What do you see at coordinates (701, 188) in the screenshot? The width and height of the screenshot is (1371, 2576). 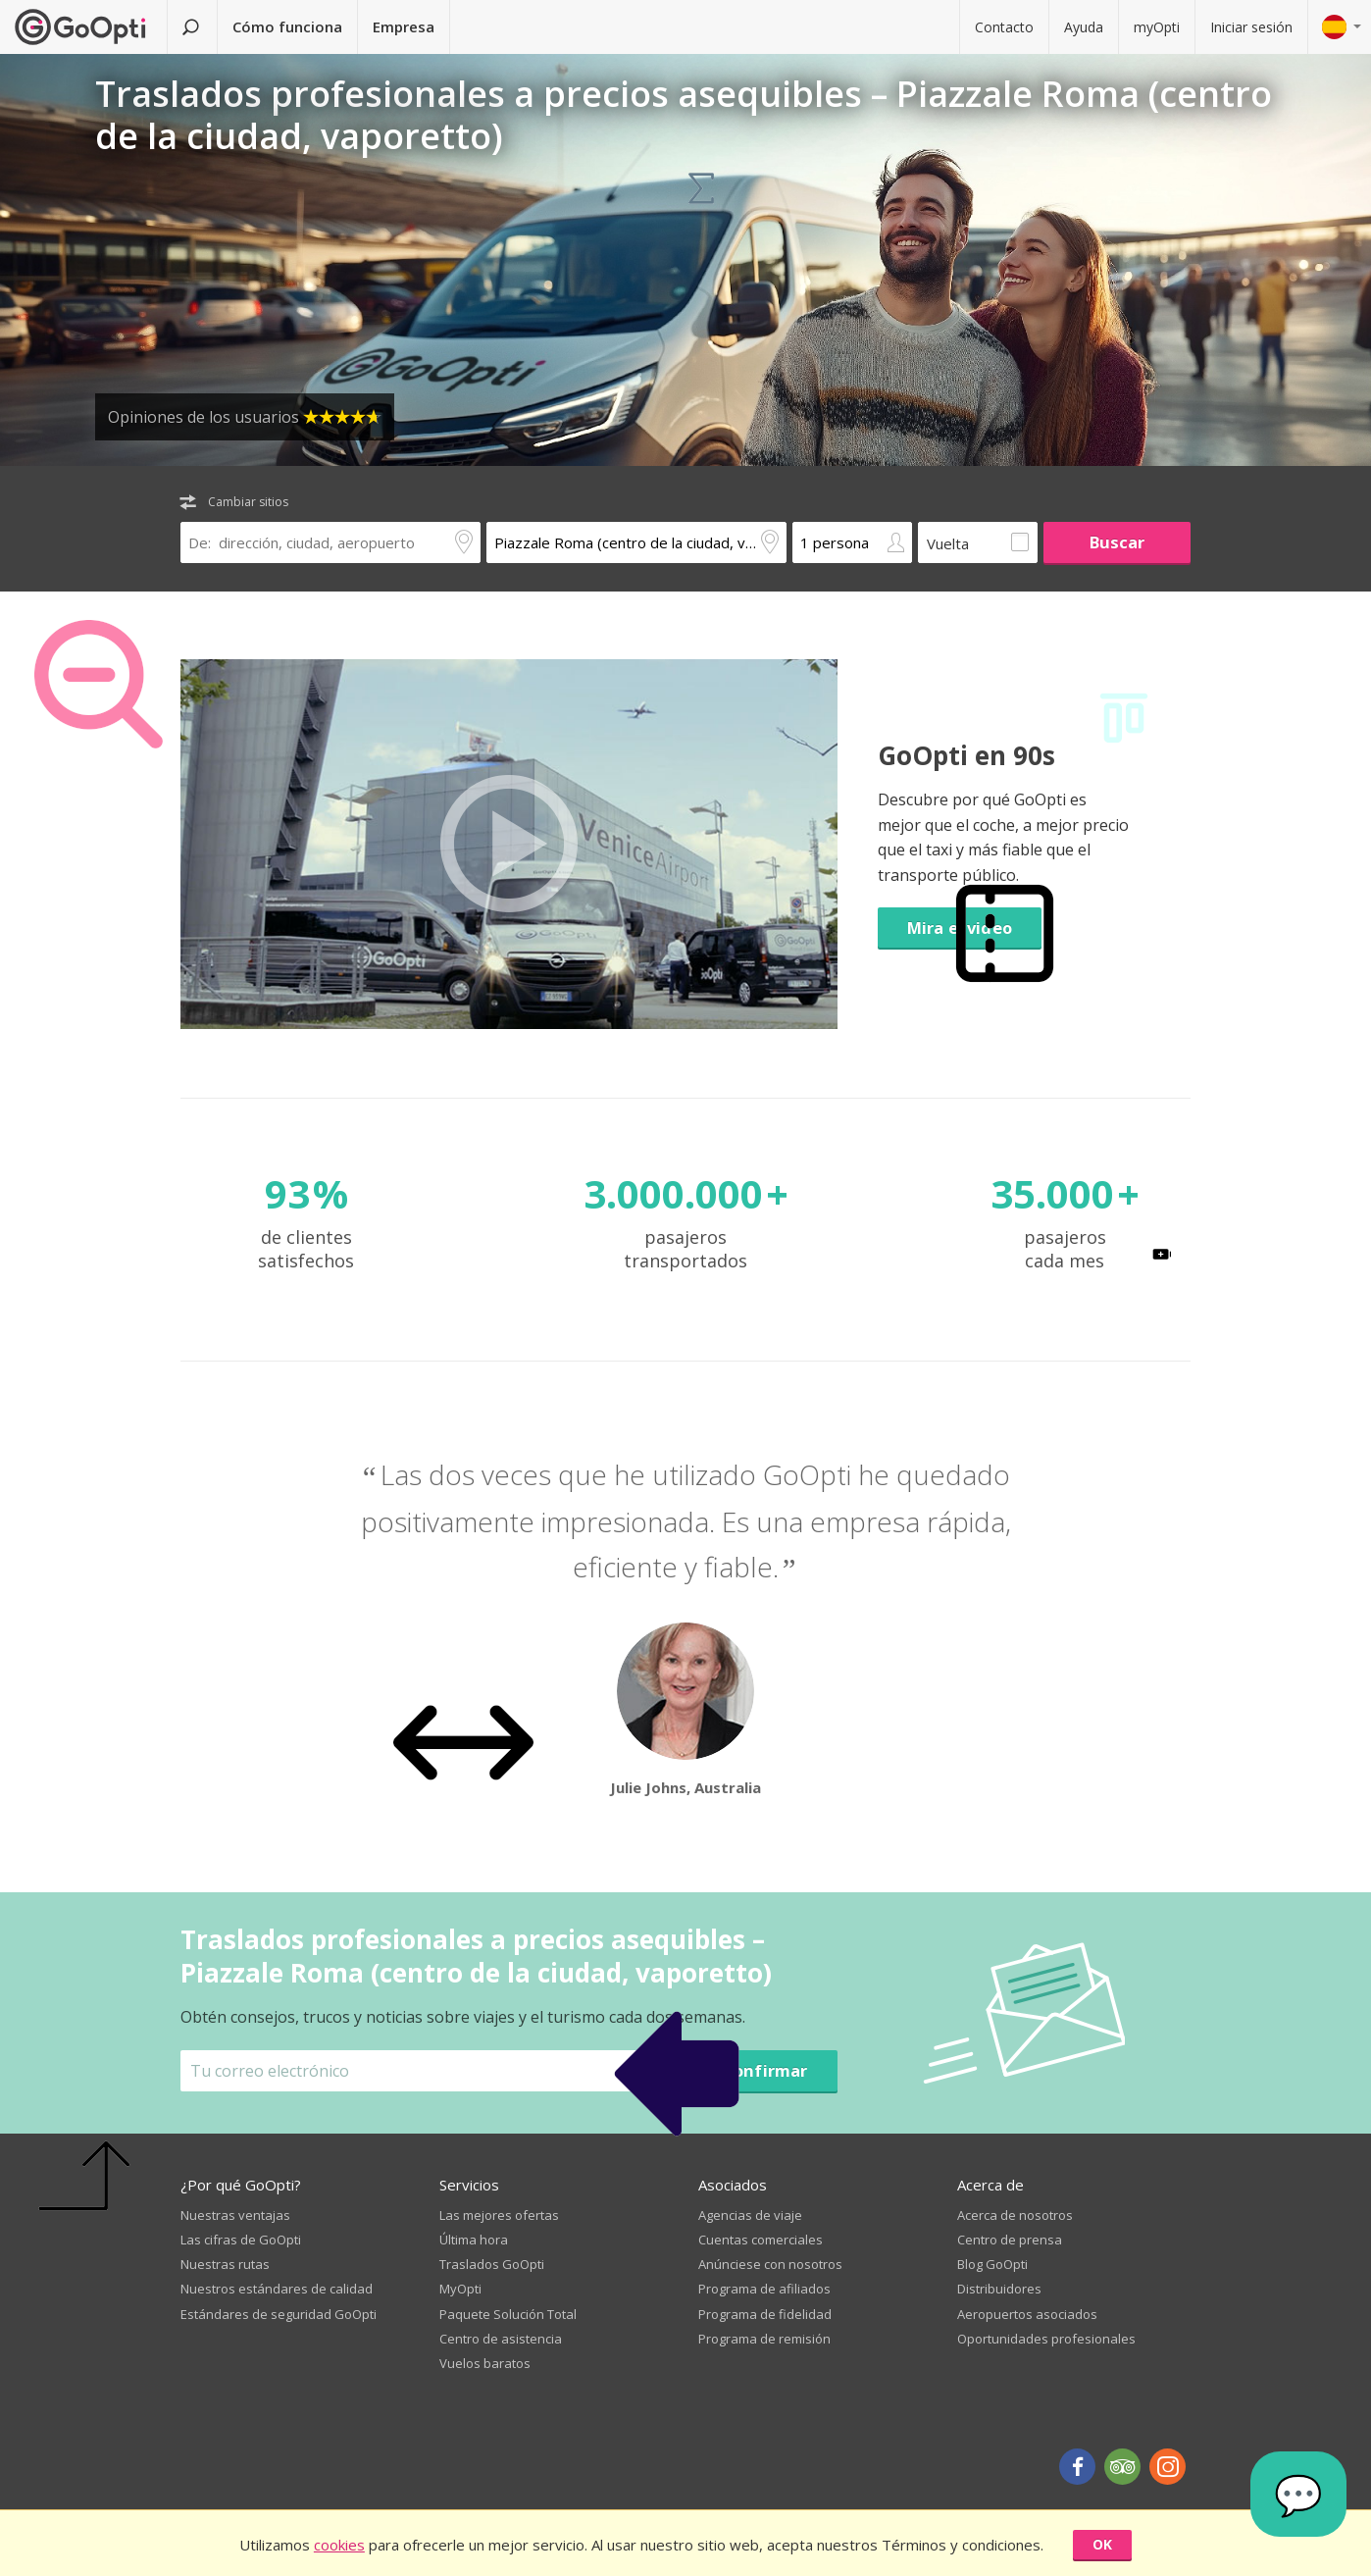 I see `calculate sum or total of selected values` at bounding box center [701, 188].